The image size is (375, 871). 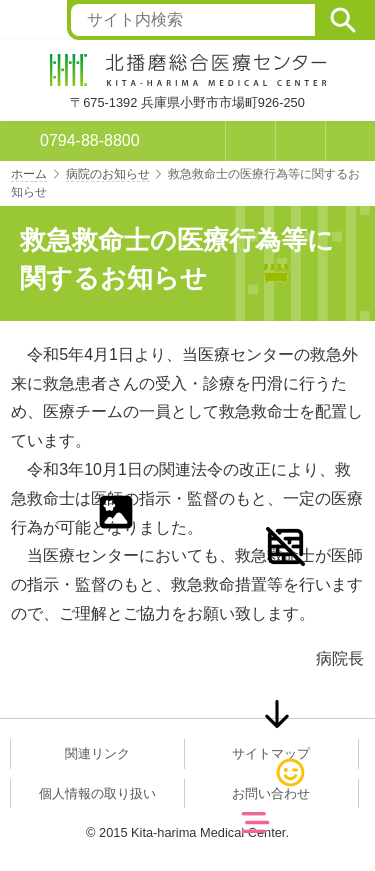 I want to click on access a media channel for sharing images and videos, so click(x=116, y=512).